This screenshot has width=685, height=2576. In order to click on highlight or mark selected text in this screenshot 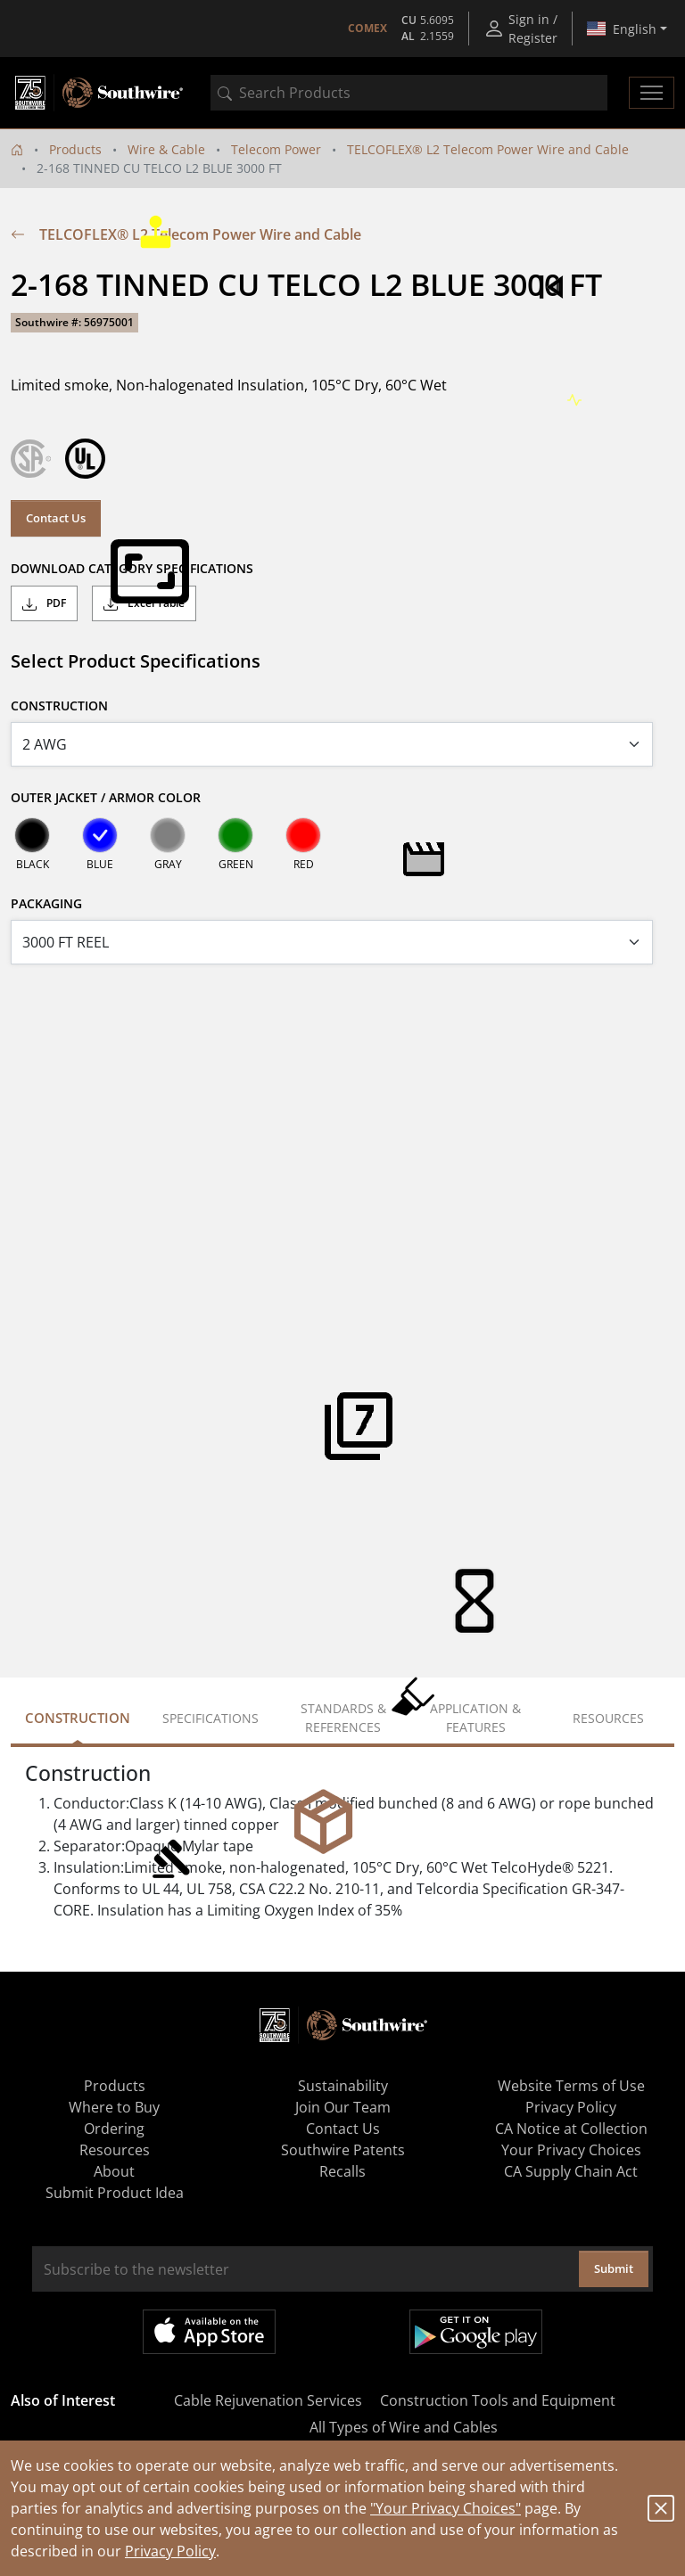, I will do `click(411, 1698)`.